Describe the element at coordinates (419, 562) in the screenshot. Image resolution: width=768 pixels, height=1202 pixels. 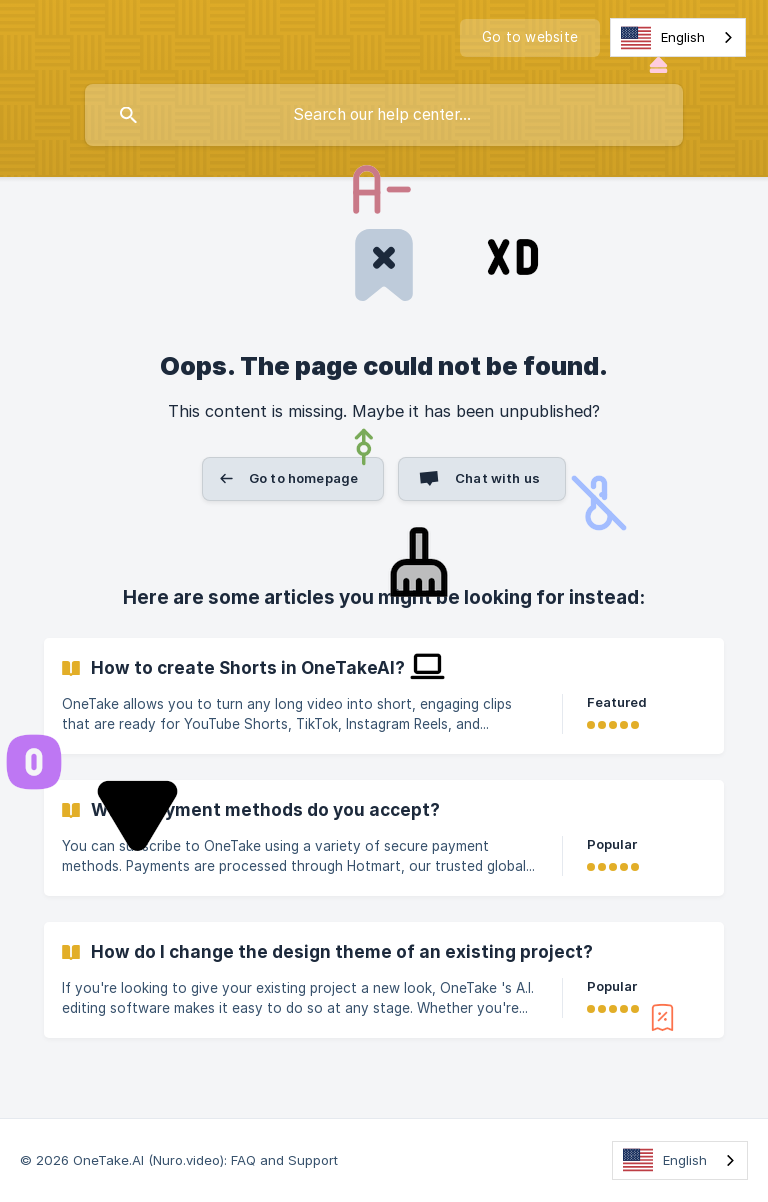
I see `access cleaning or housekeeping services` at that location.